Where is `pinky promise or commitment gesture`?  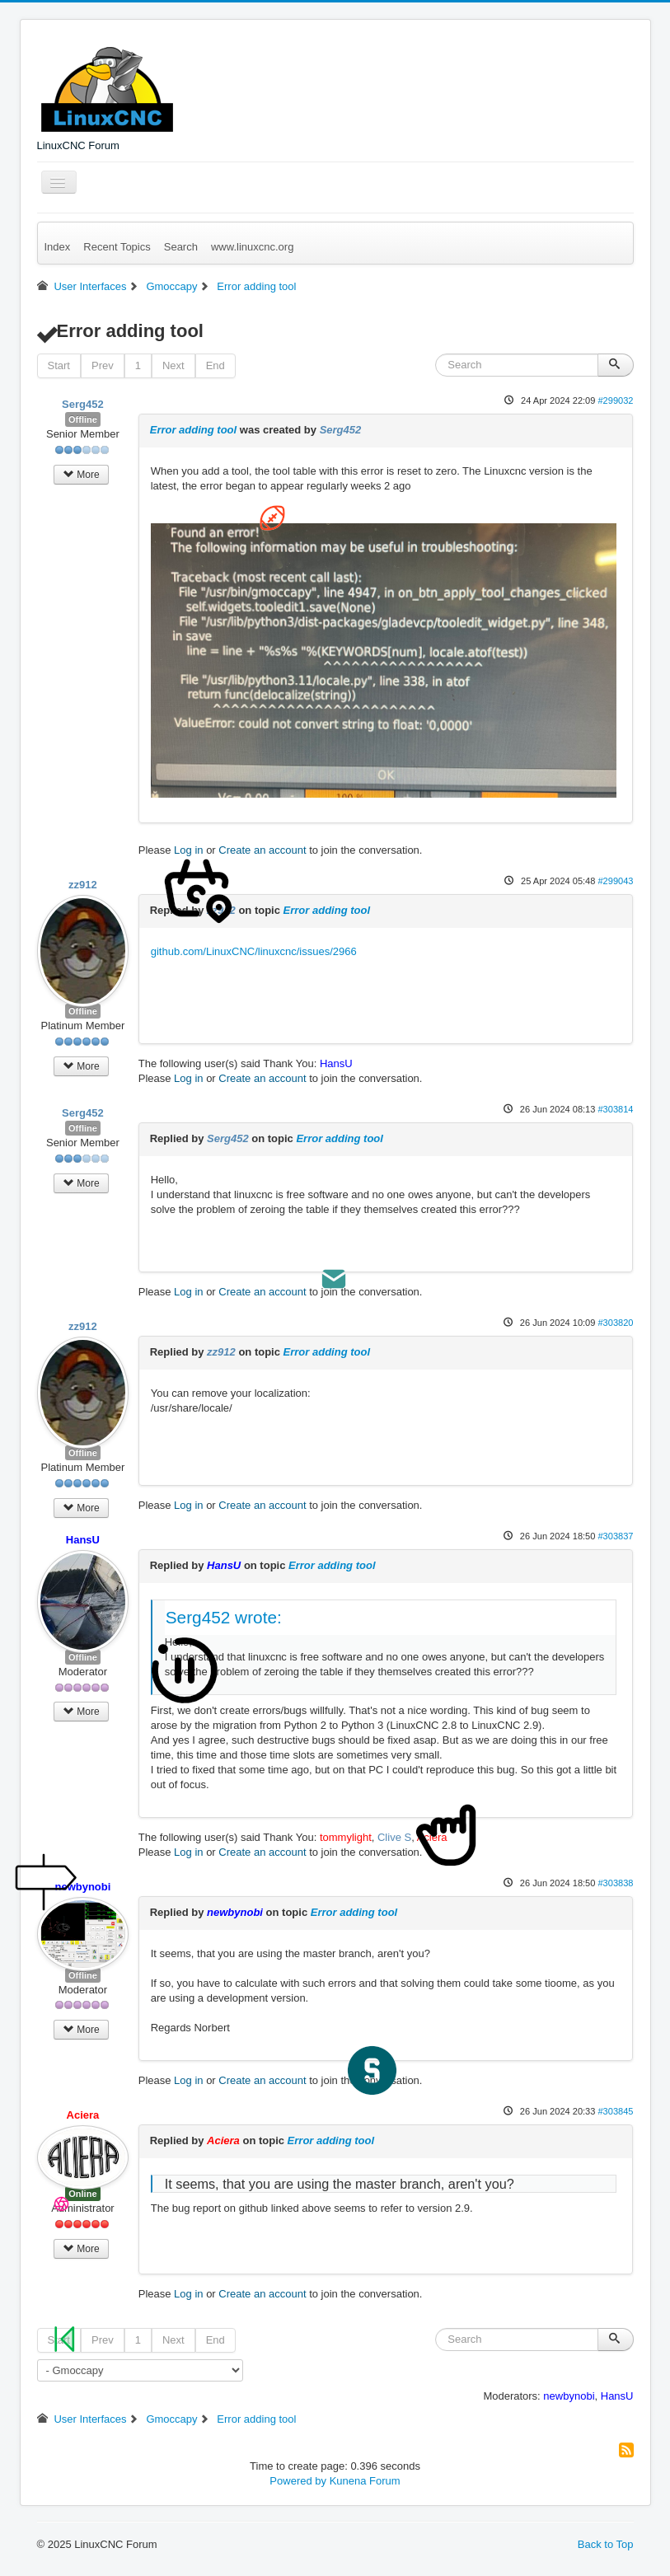 pinky promise or commitment gesture is located at coordinates (447, 1830).